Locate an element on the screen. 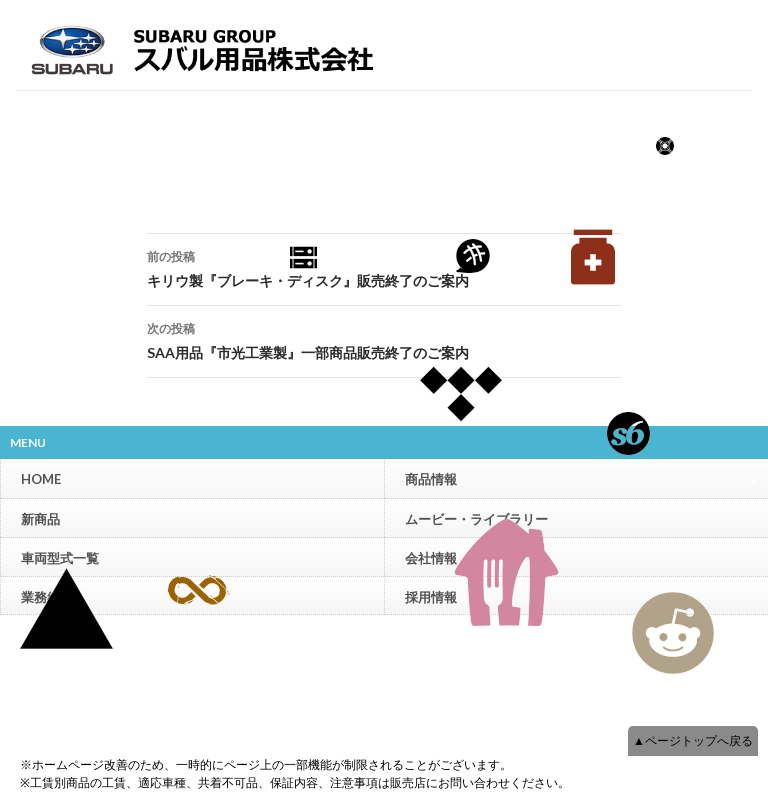 The image size is (768, 812). infinityfree web hosting service logo is located at coordinates (199, 590).